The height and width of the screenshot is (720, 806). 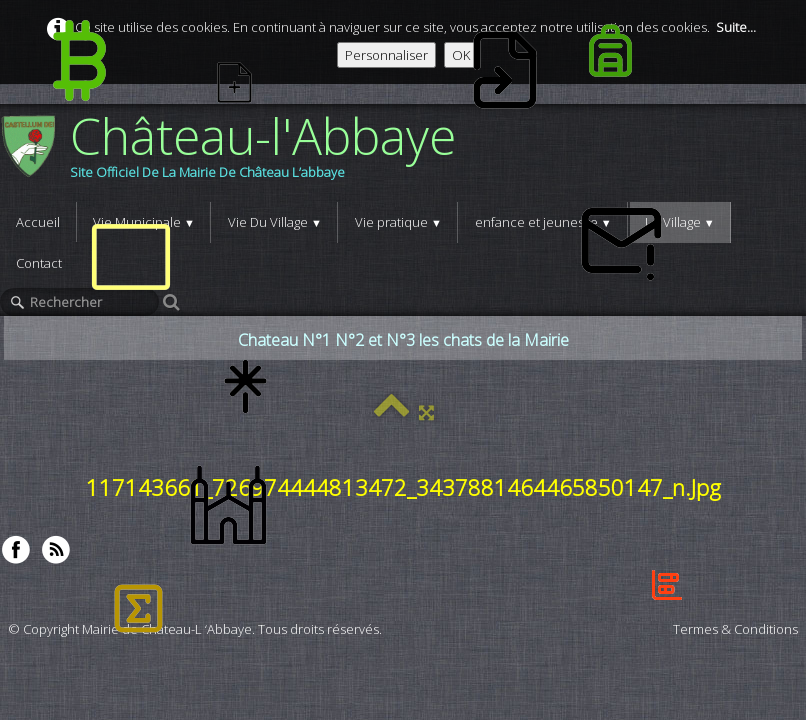 What do you see at coordinates (610, 50) in the screenshot?
I see `access your inventory or stored items` at bounding box center [610, 50].